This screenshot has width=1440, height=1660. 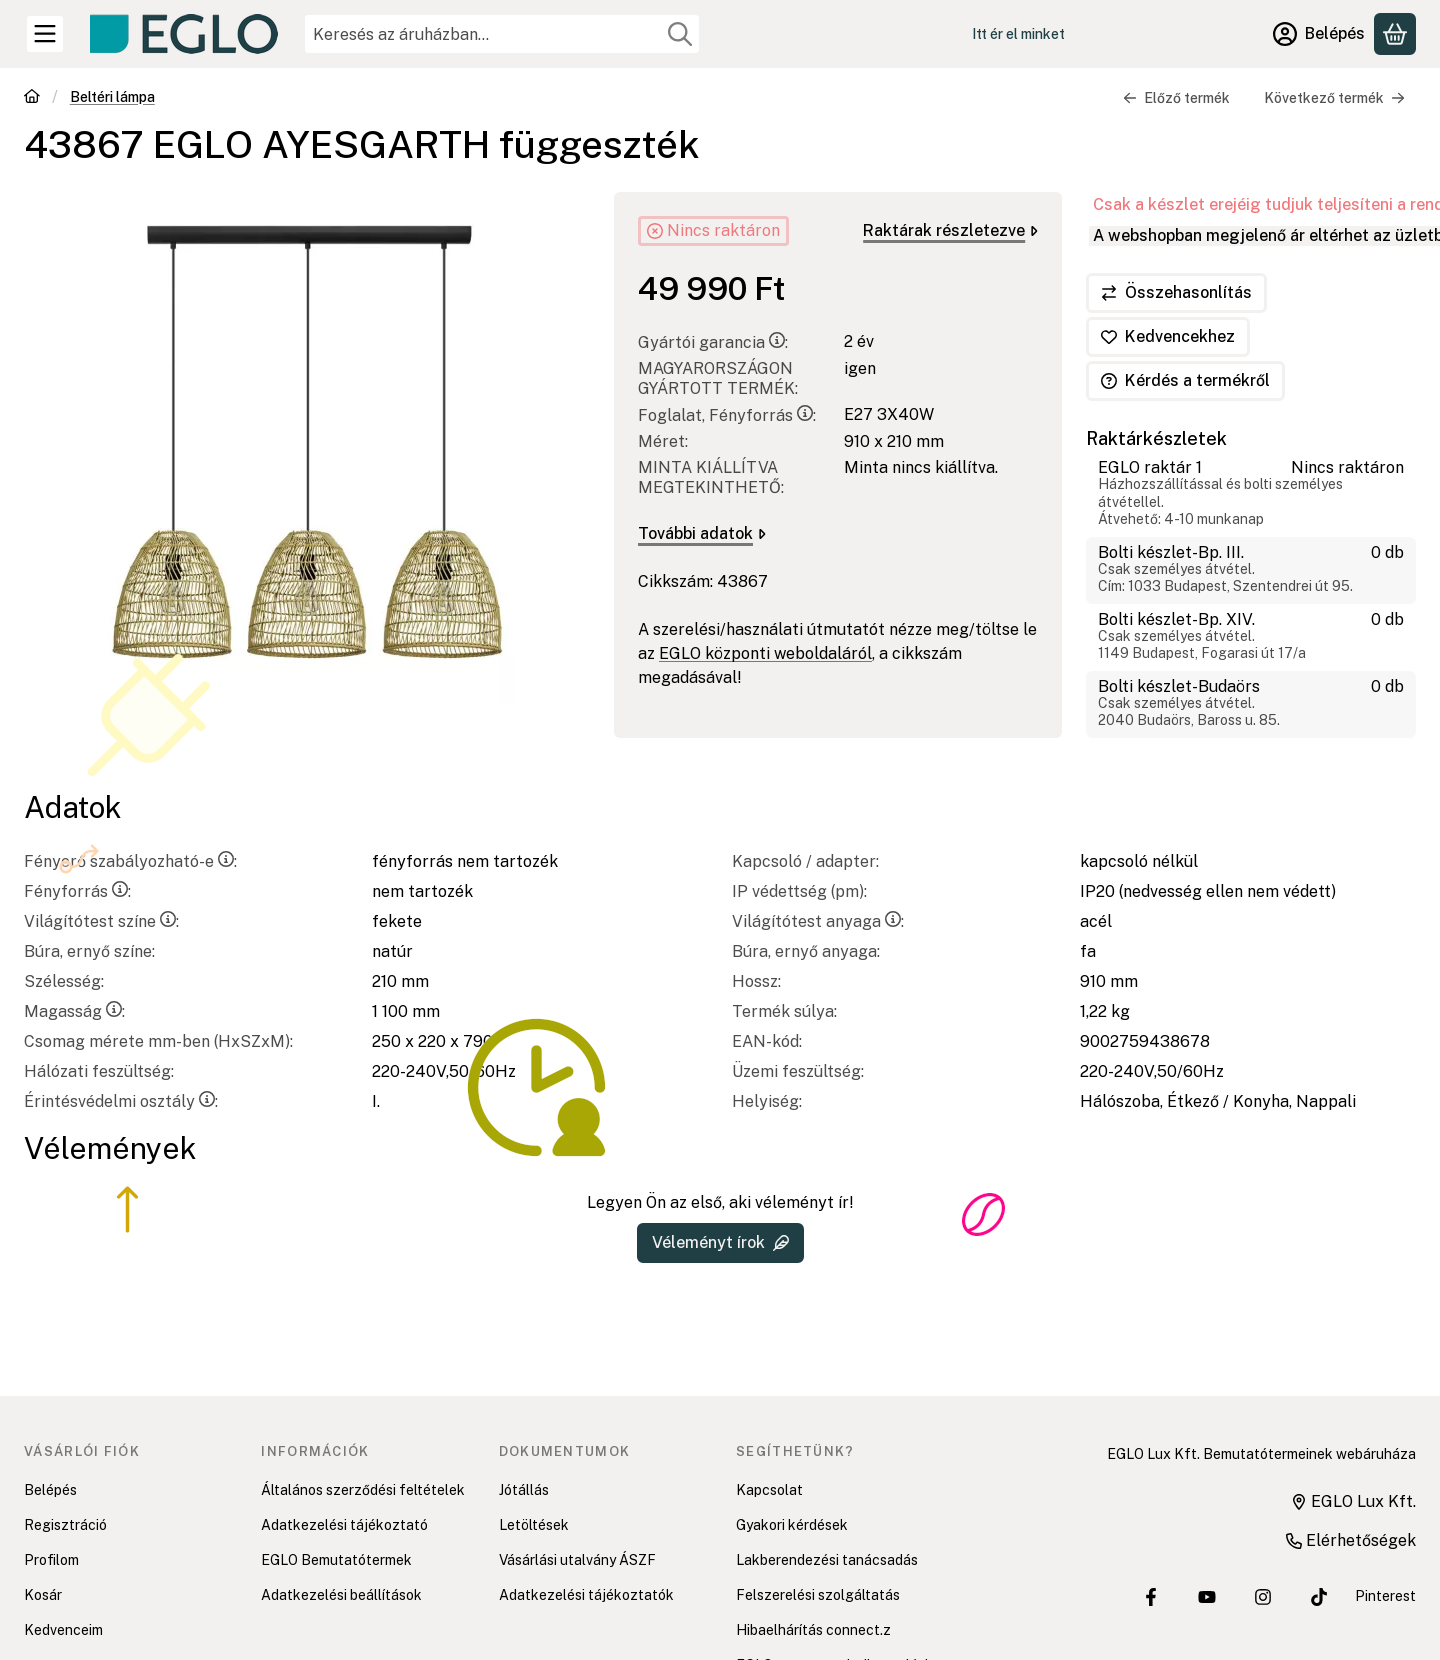 I want to click on connect to a power source, so click(x=146, y=717).